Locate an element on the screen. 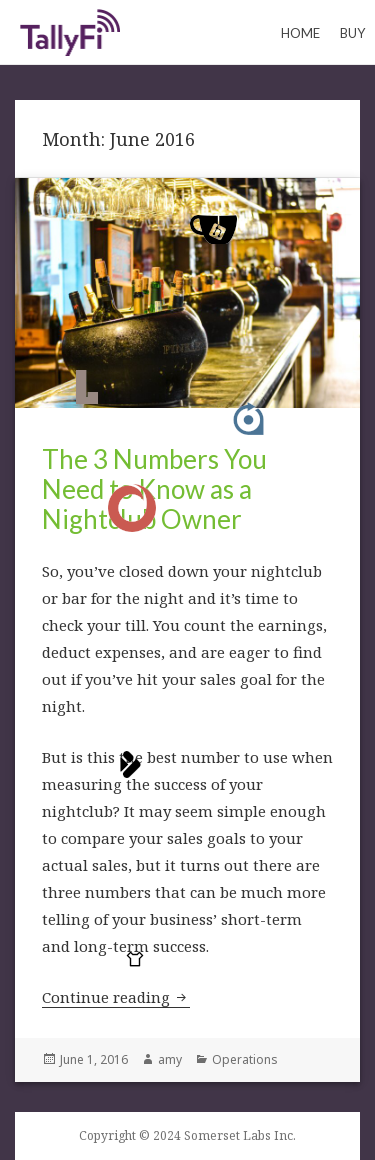  visit the Lospec website is located at coordinates (87, 387).